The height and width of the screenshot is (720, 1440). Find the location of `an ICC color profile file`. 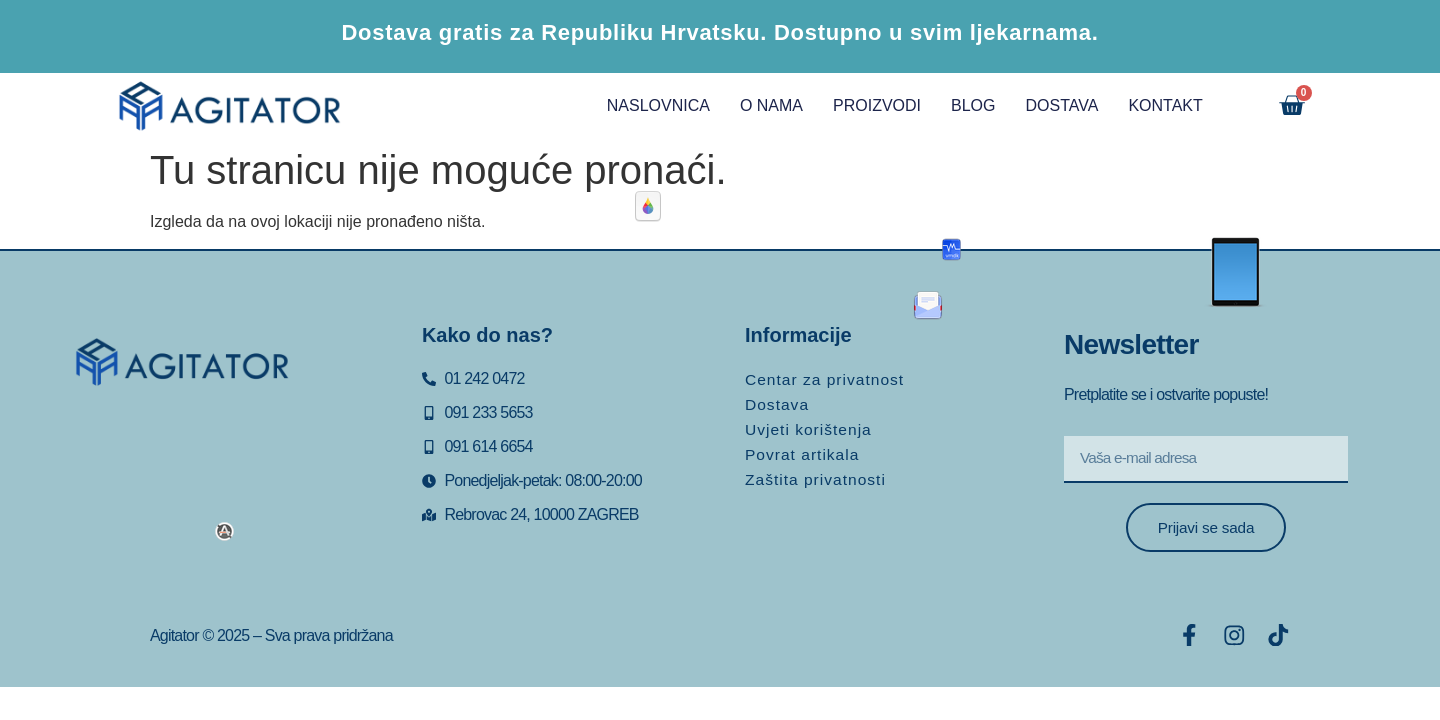

an ICC color profile file is located at coordinates (648, 206).